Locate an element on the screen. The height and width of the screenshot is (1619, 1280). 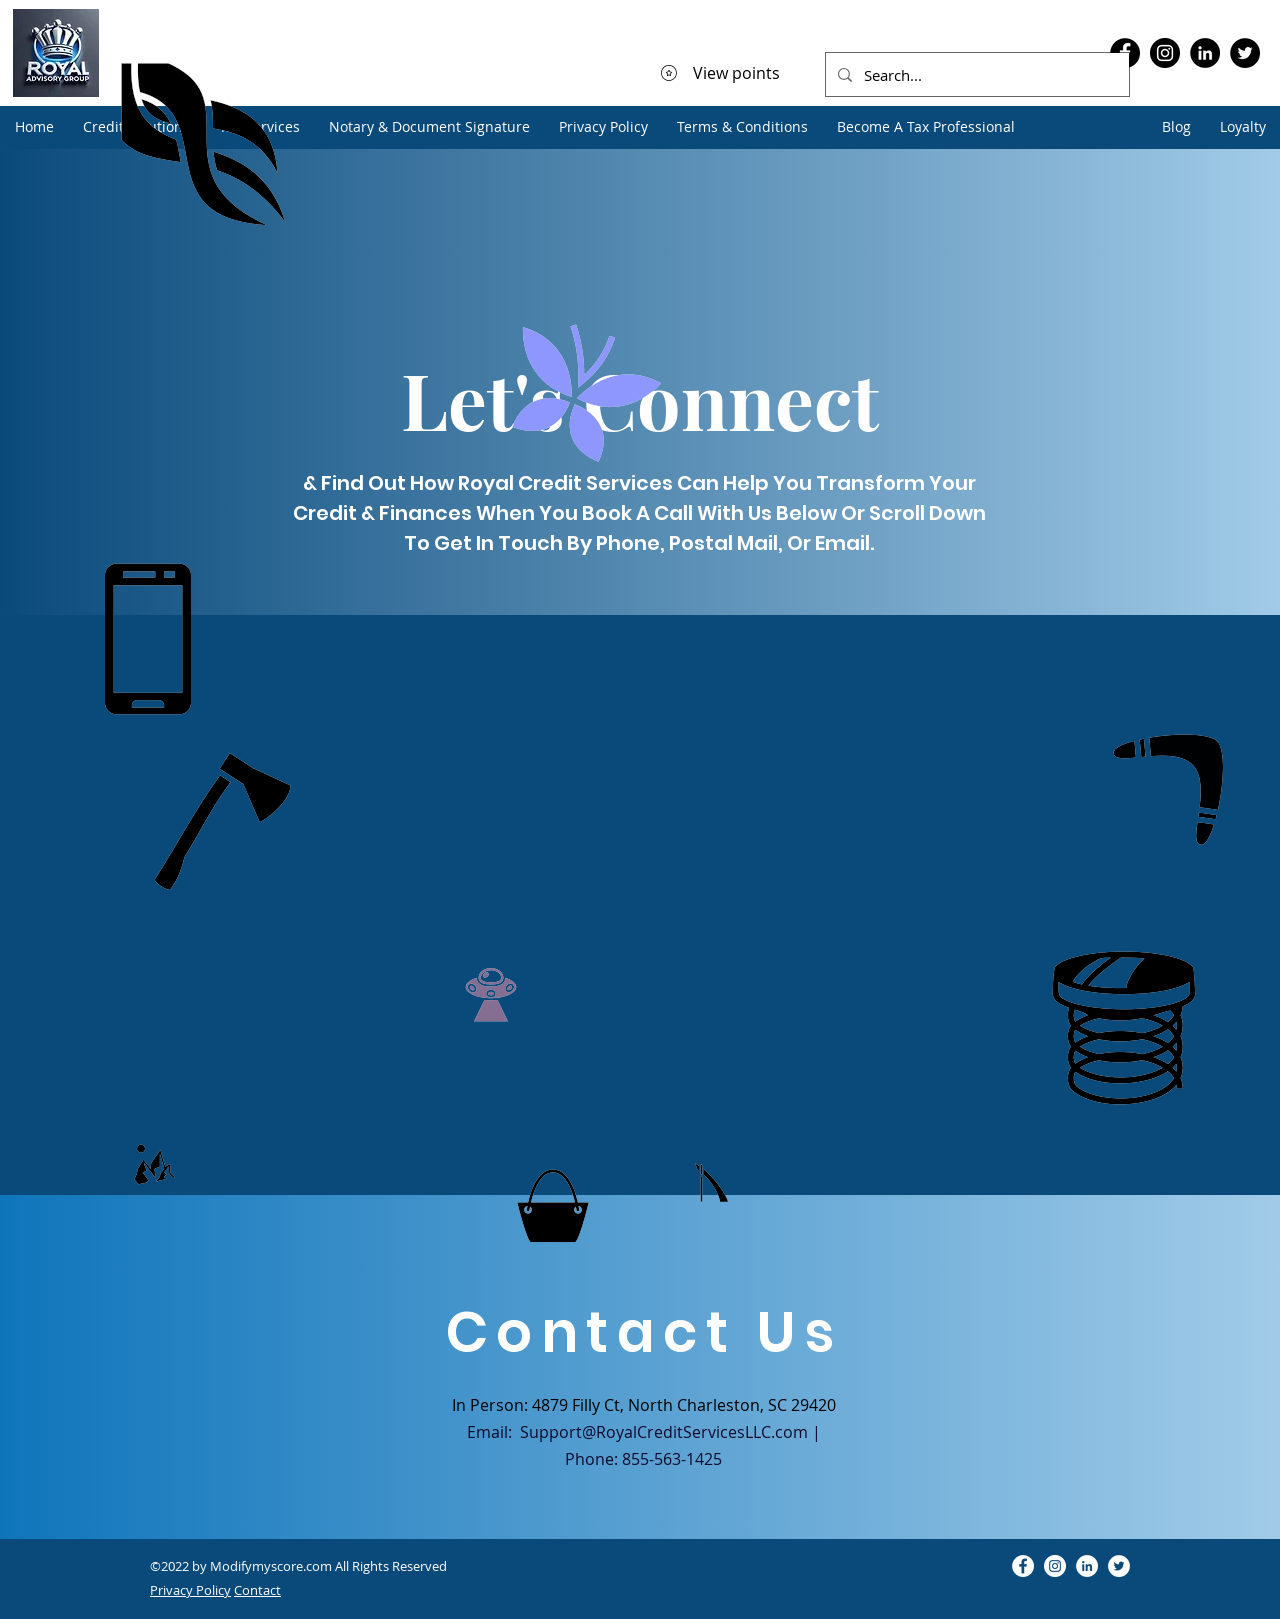
activate tentacle attack ability is located at coordinates (204, 143).